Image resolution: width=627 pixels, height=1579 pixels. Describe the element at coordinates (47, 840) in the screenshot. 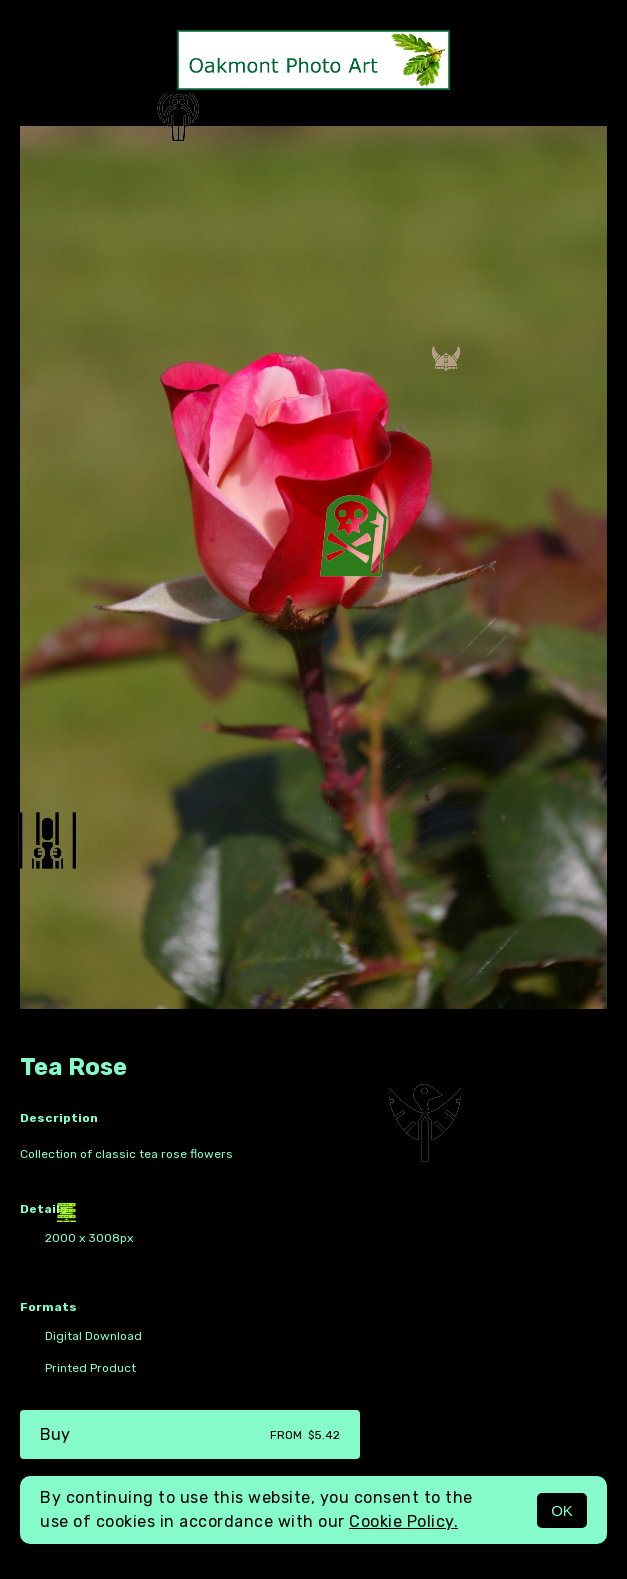

I see `indicates a prisoner or incarcerated character` at that location.